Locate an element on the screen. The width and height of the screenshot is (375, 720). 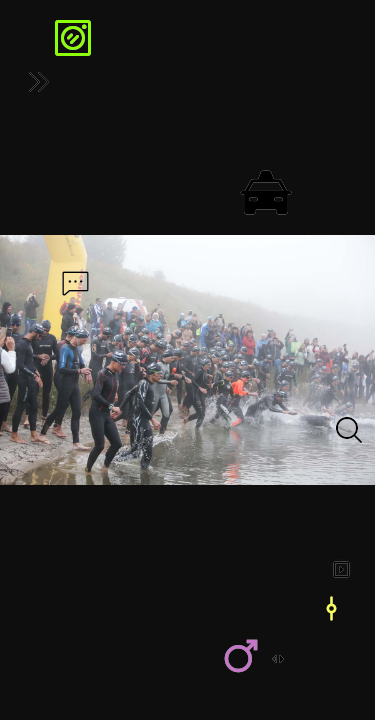
view commit history in version control is located at coordinates (331, 608).